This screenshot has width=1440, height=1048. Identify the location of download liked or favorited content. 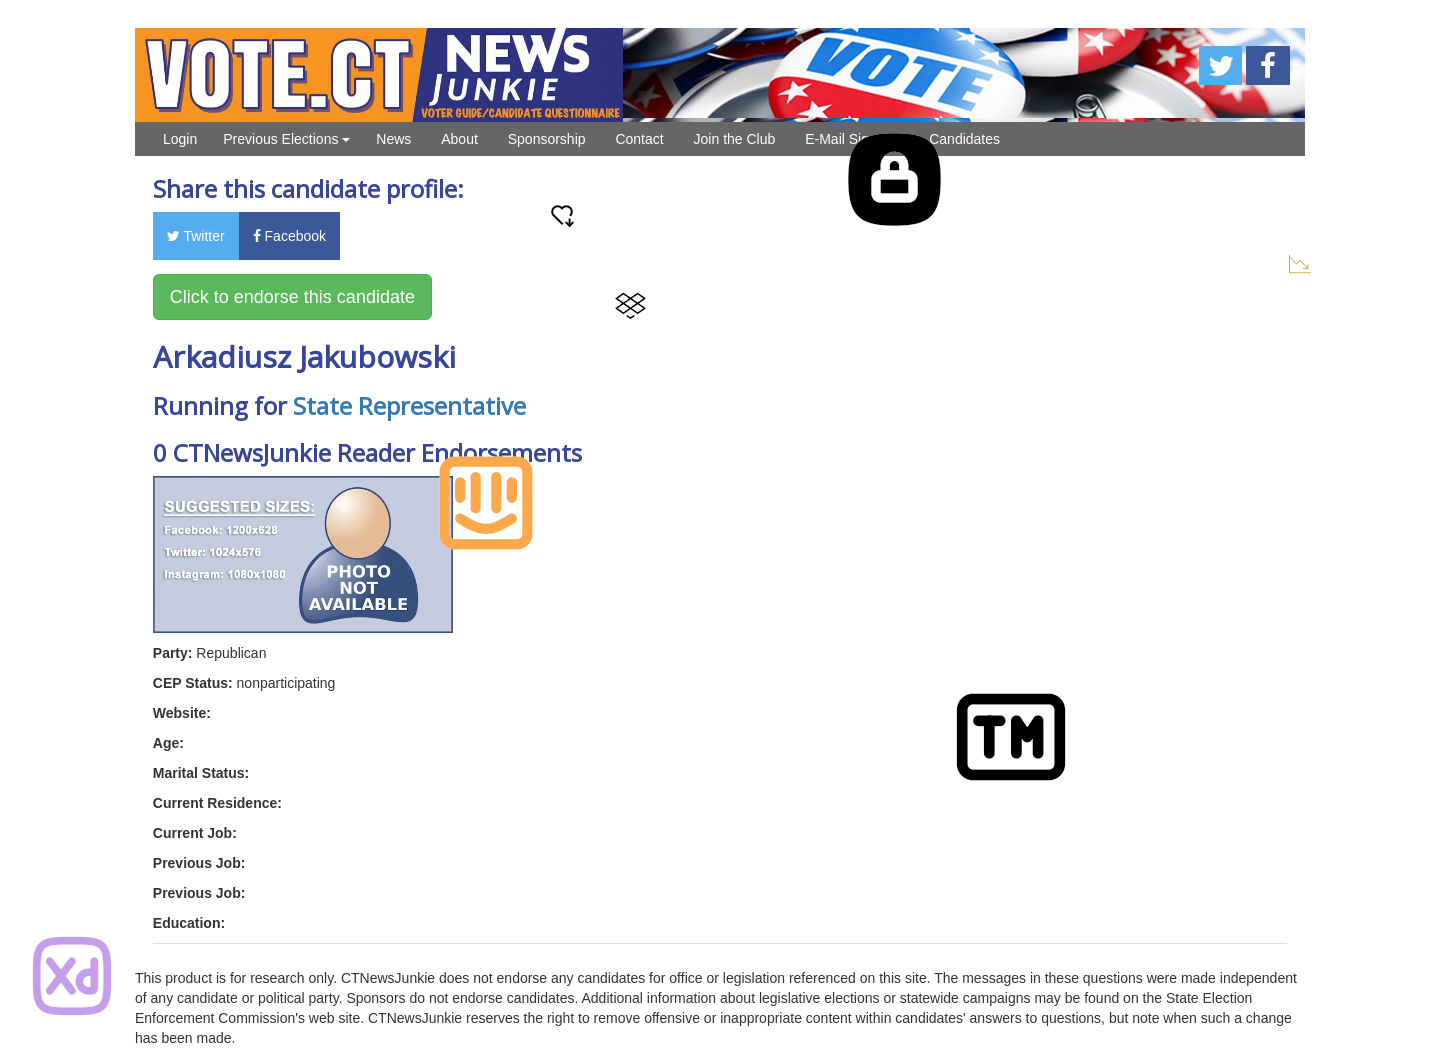
(562, 215).